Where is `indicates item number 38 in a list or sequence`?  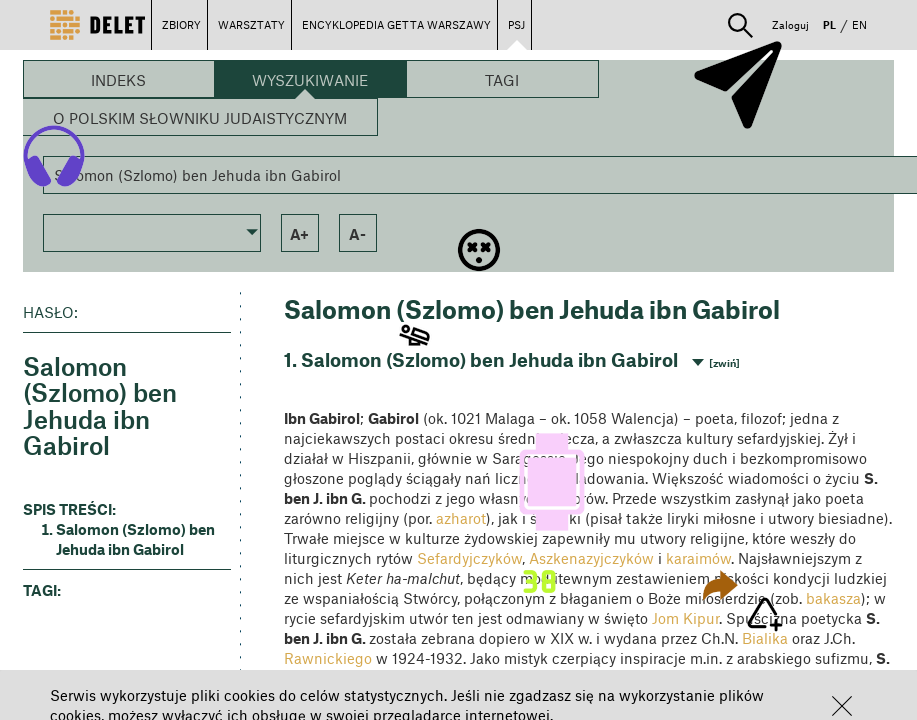
indicates item number 38 in a list or sequence is located at coordinates (539, 581).